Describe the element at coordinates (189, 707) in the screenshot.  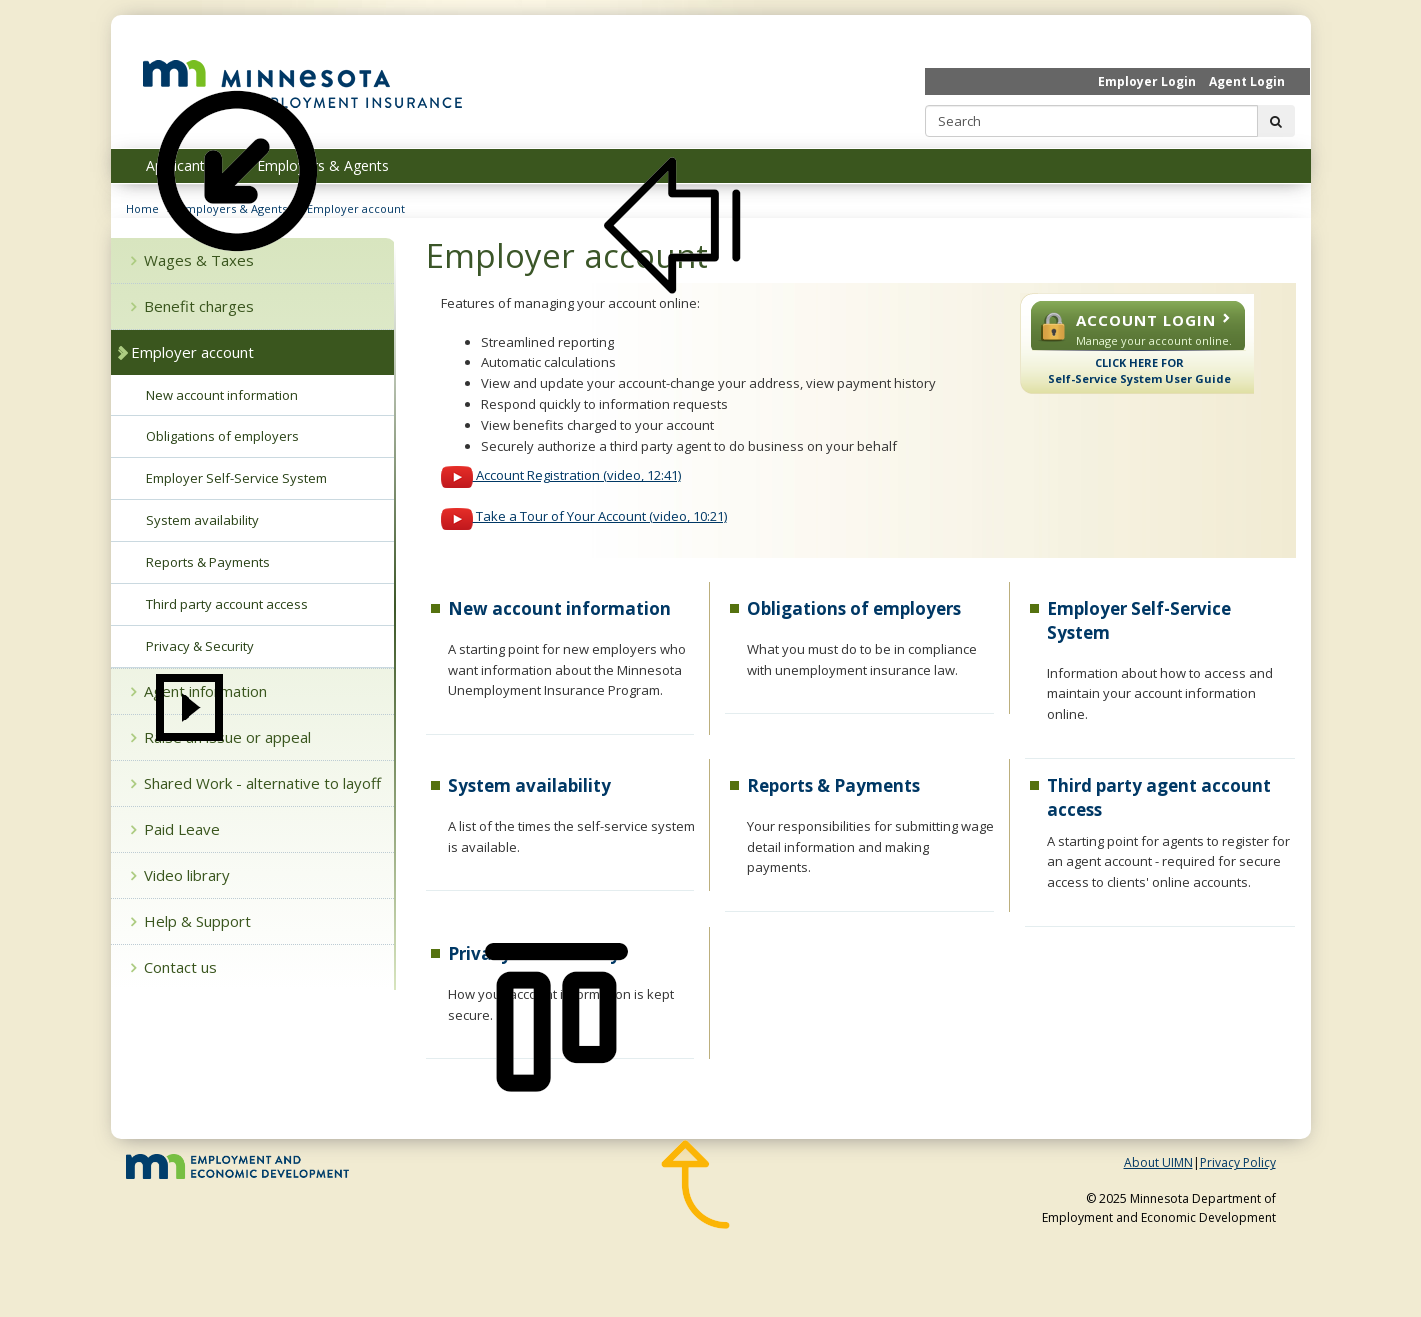
I see `start a slideshow presentation` at that location.